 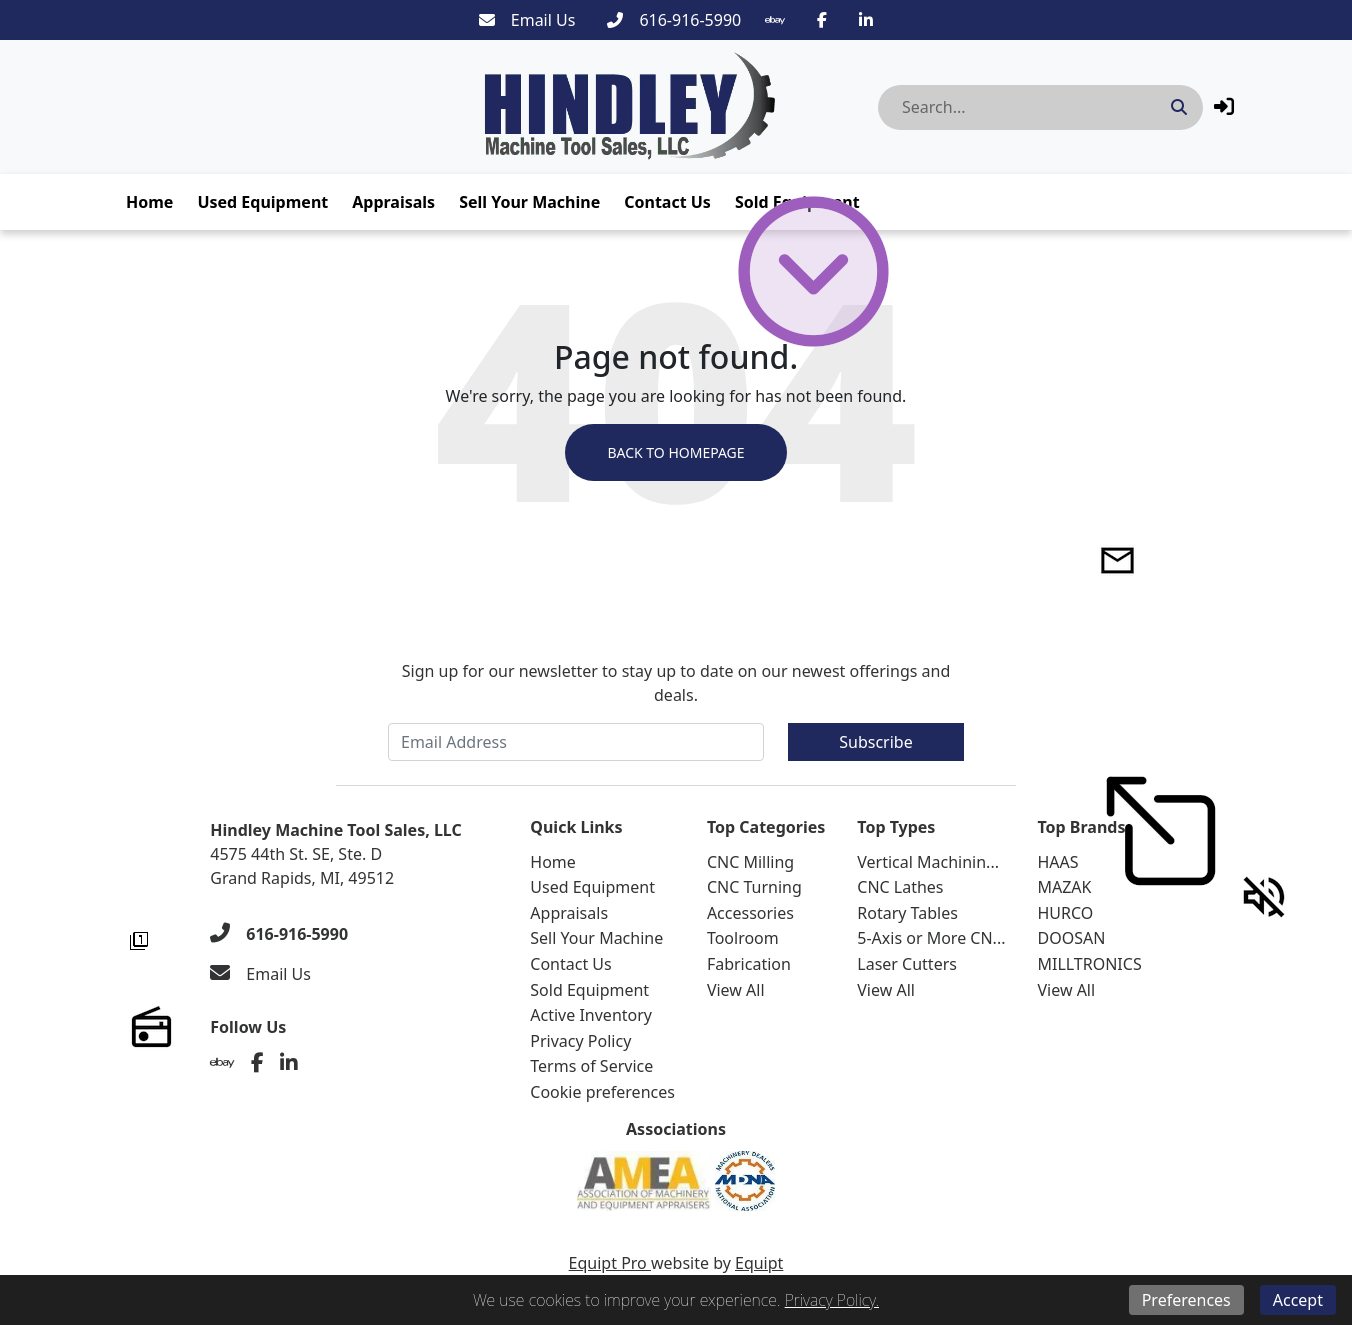 What do you see at coordinates (1117, 560) in the screenshot?
I see `open your email inbox` at bounding box center [1117, 560].